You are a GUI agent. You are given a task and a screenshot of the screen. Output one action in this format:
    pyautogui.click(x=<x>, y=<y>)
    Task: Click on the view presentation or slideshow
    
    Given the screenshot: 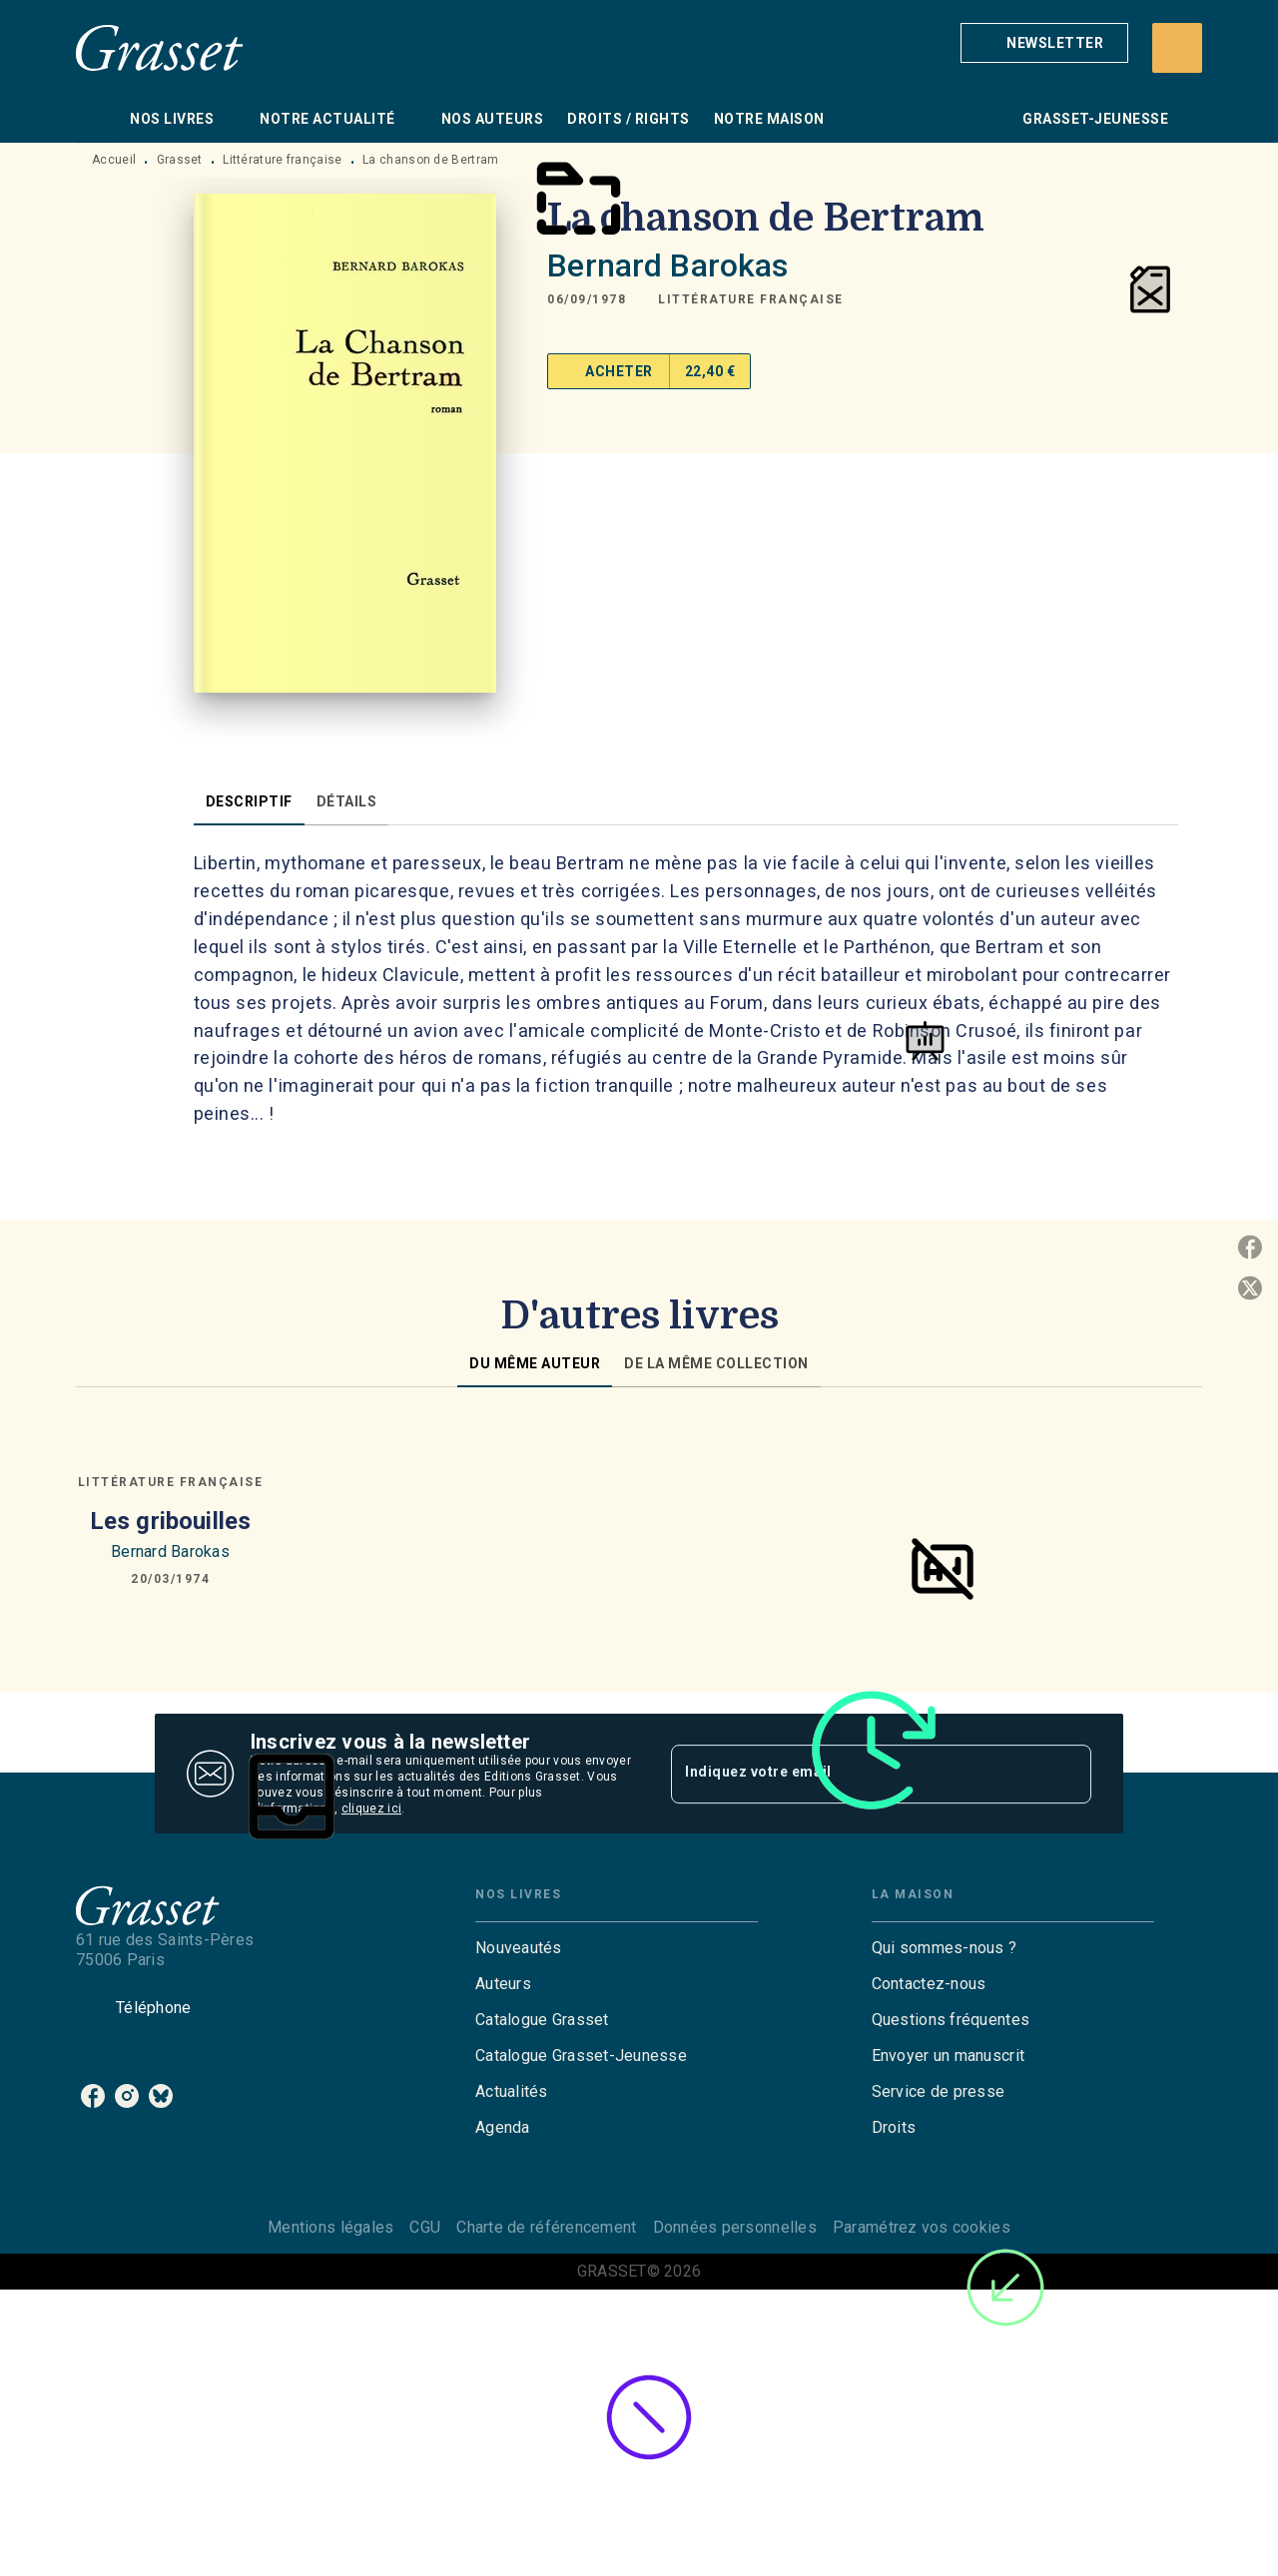 What is the action you would take?
    pyautogui.click(x=925, y=1041)
    